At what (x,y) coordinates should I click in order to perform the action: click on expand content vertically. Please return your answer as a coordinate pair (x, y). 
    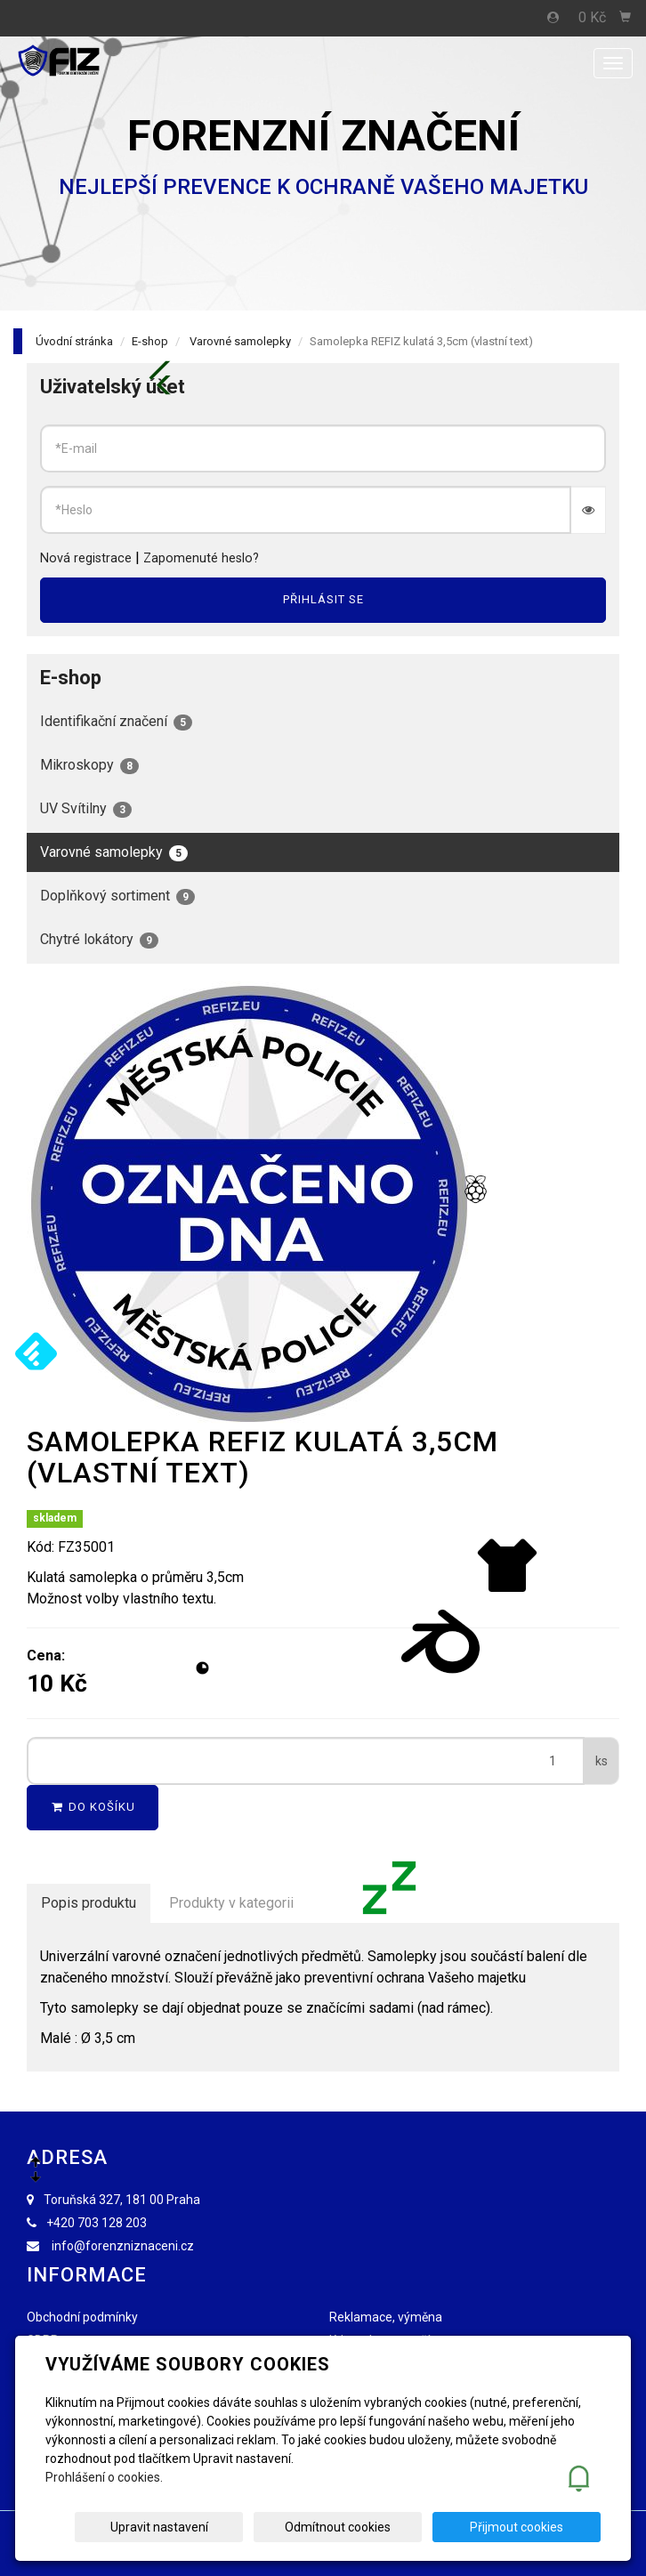
    Looking at the image, I should click on (36, 2169).